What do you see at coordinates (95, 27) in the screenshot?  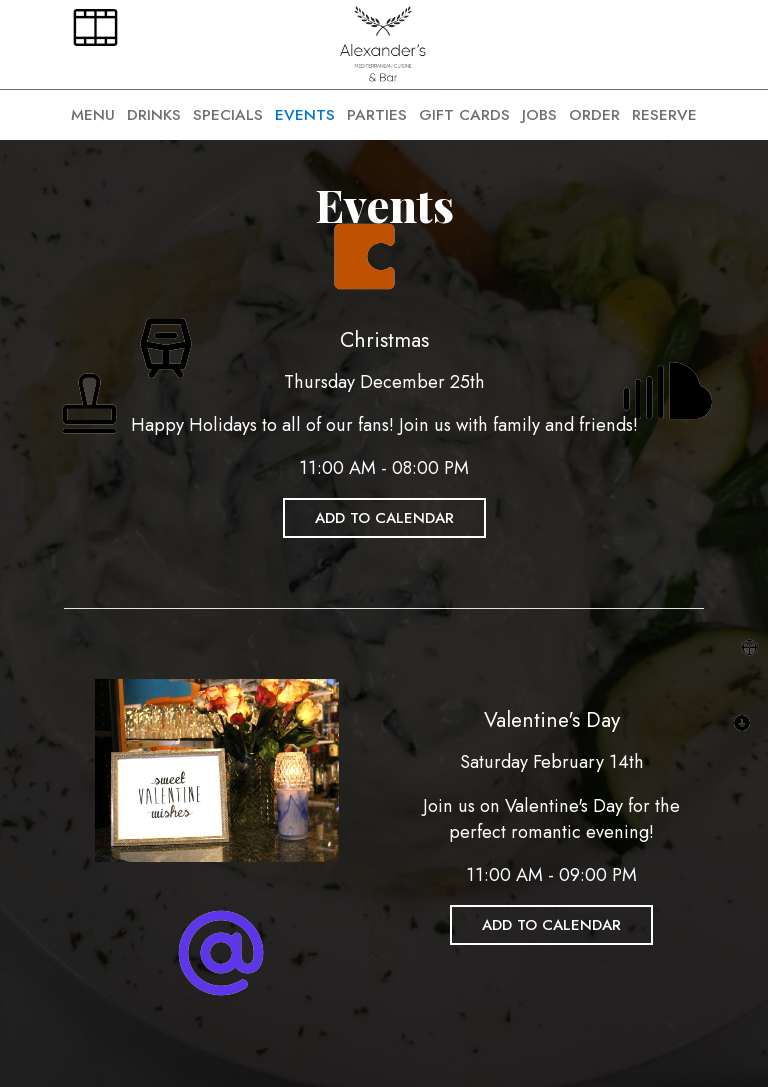 I see `view video or film content` at bounding box center [95, 27].